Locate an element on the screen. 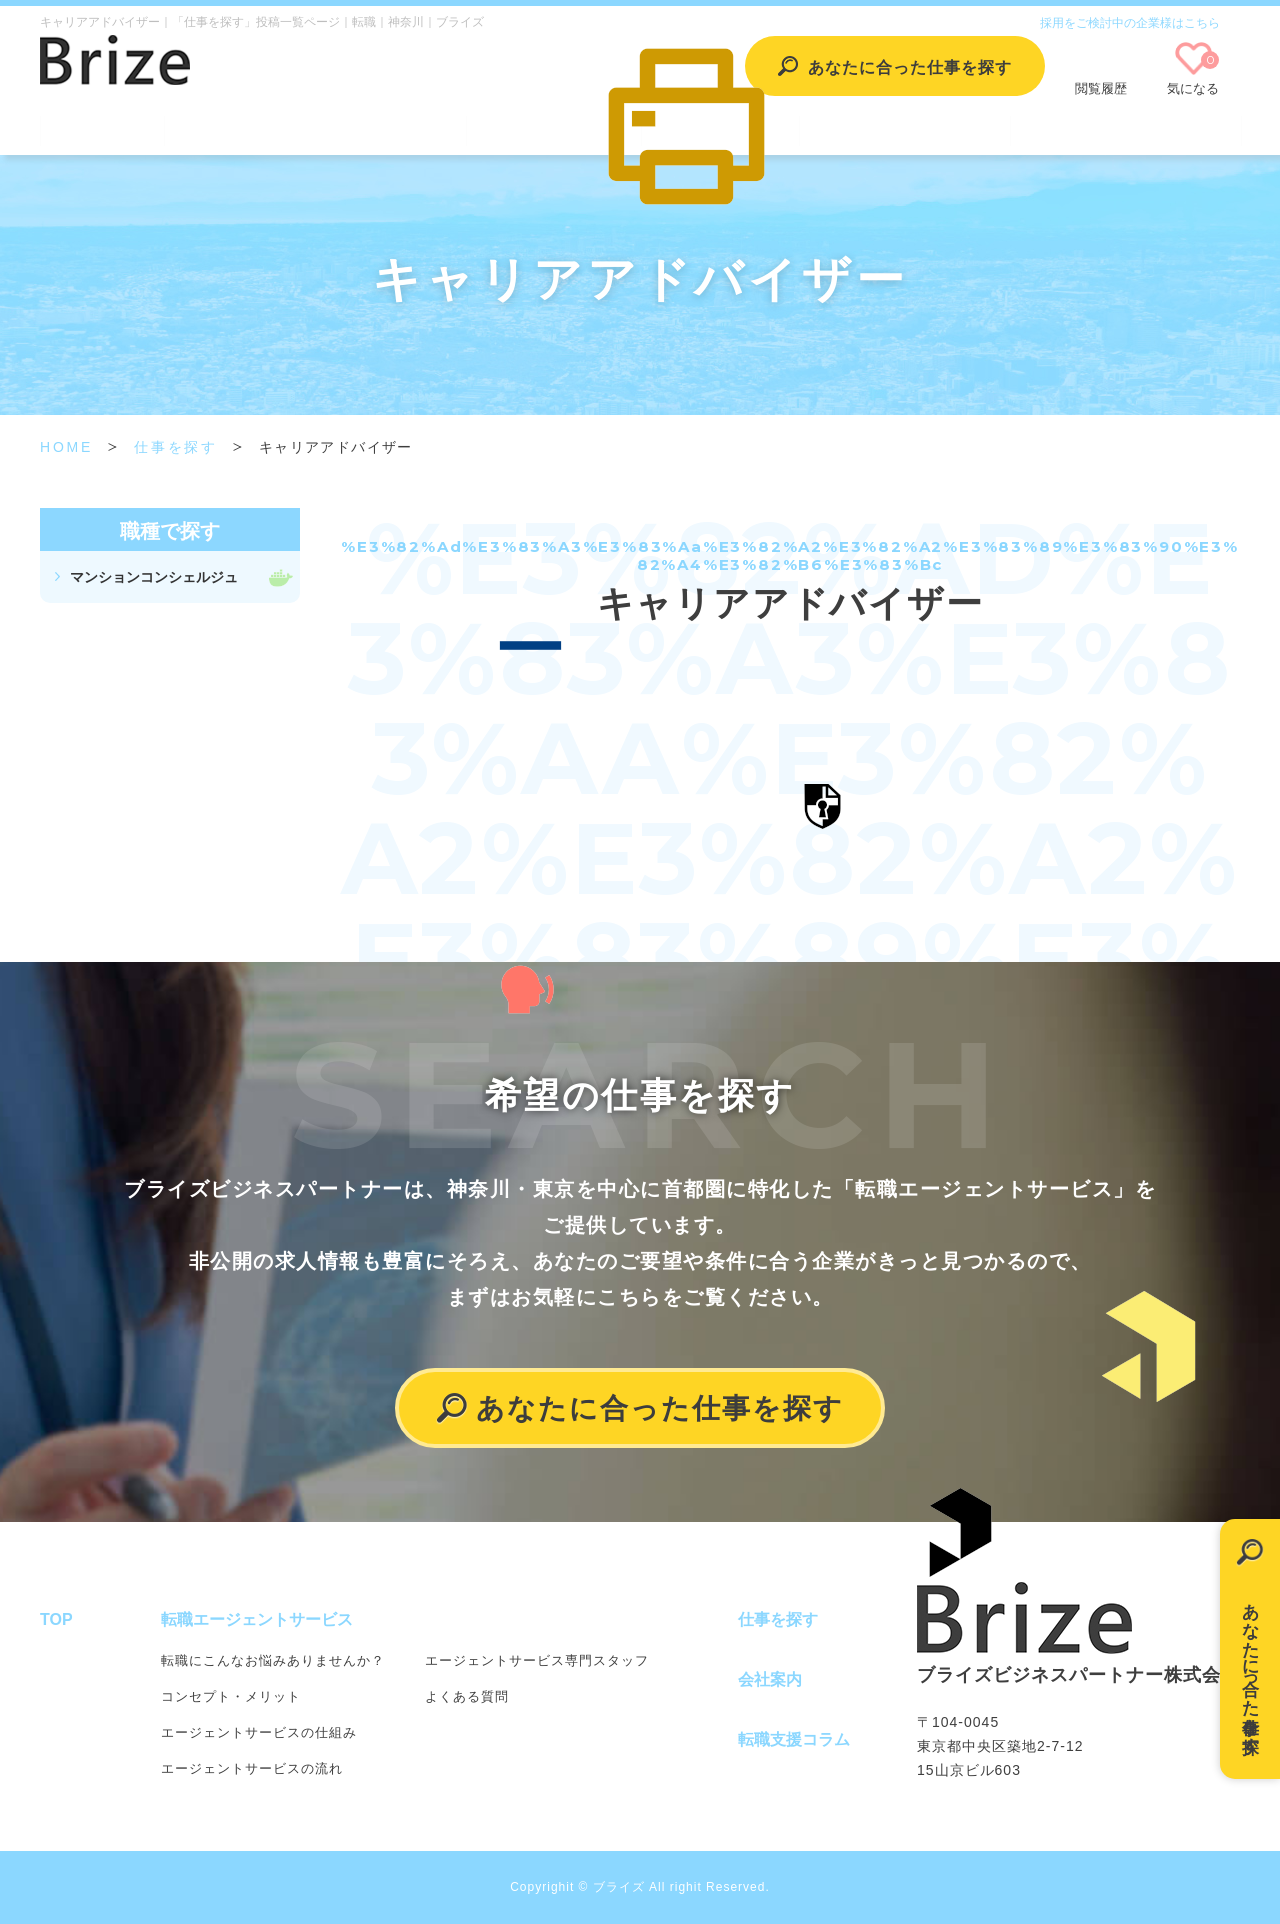  remove or subtract an item is located at coordinates (530, 645).